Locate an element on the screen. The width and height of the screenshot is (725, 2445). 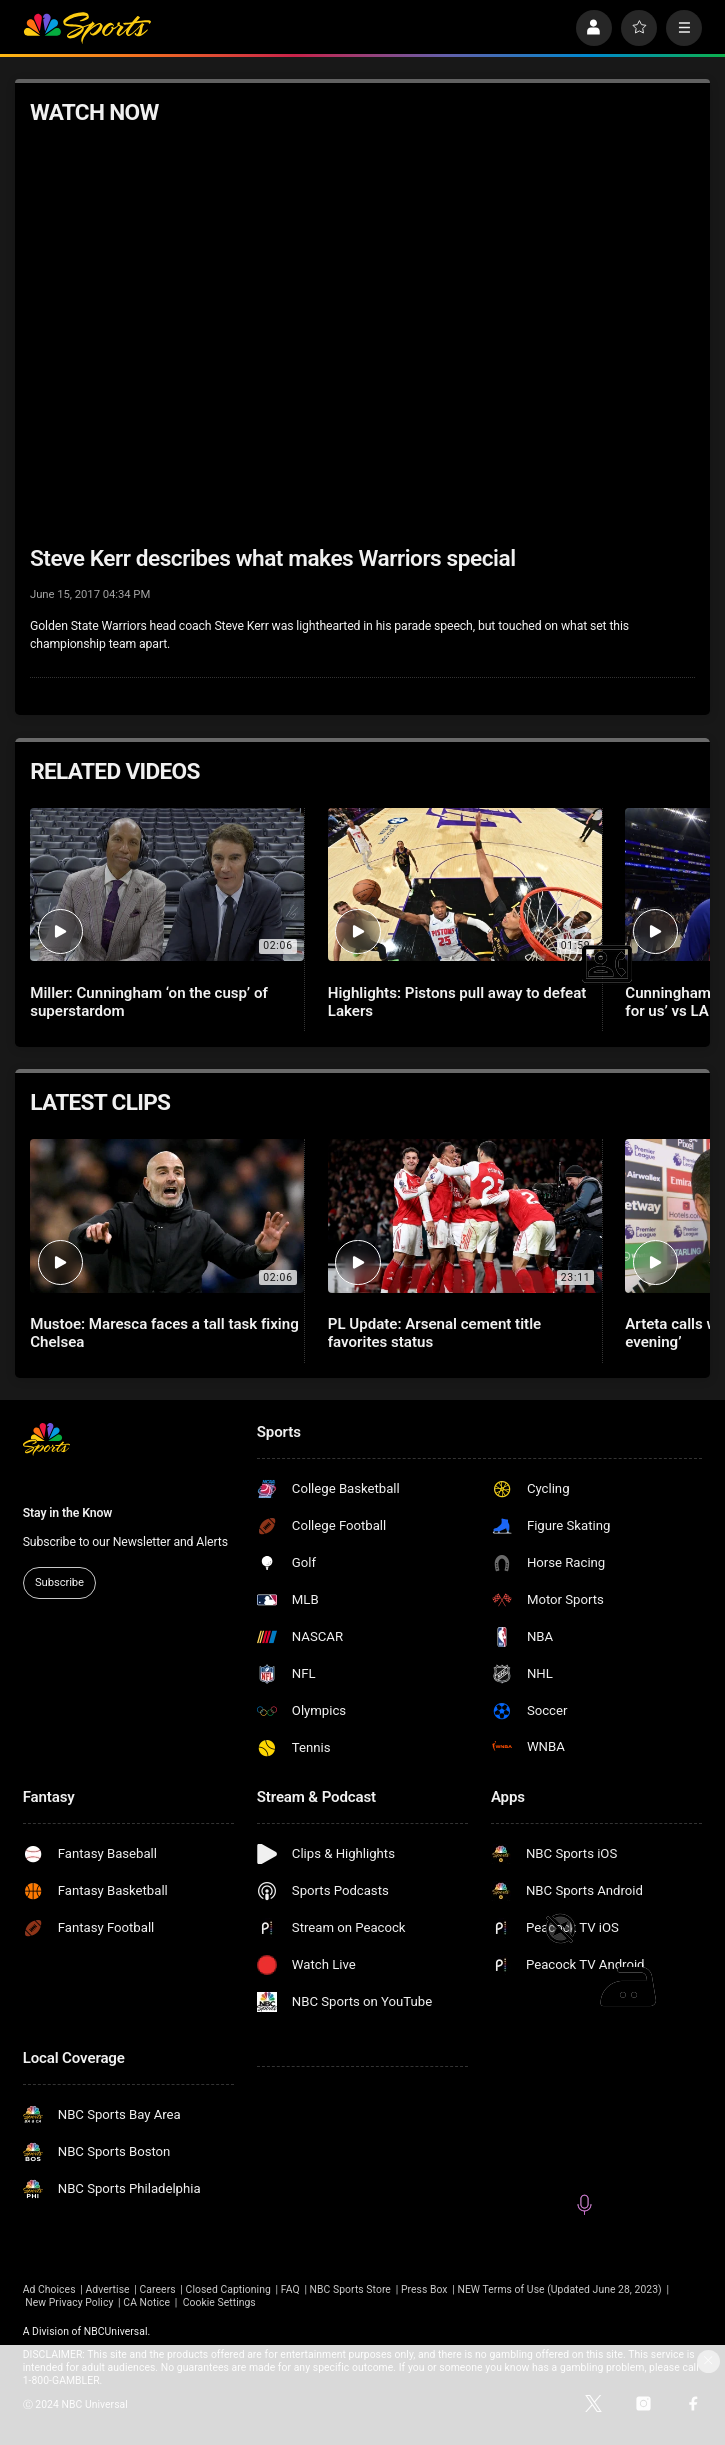
tap to use voice input is located at coordinates (584, 2204).